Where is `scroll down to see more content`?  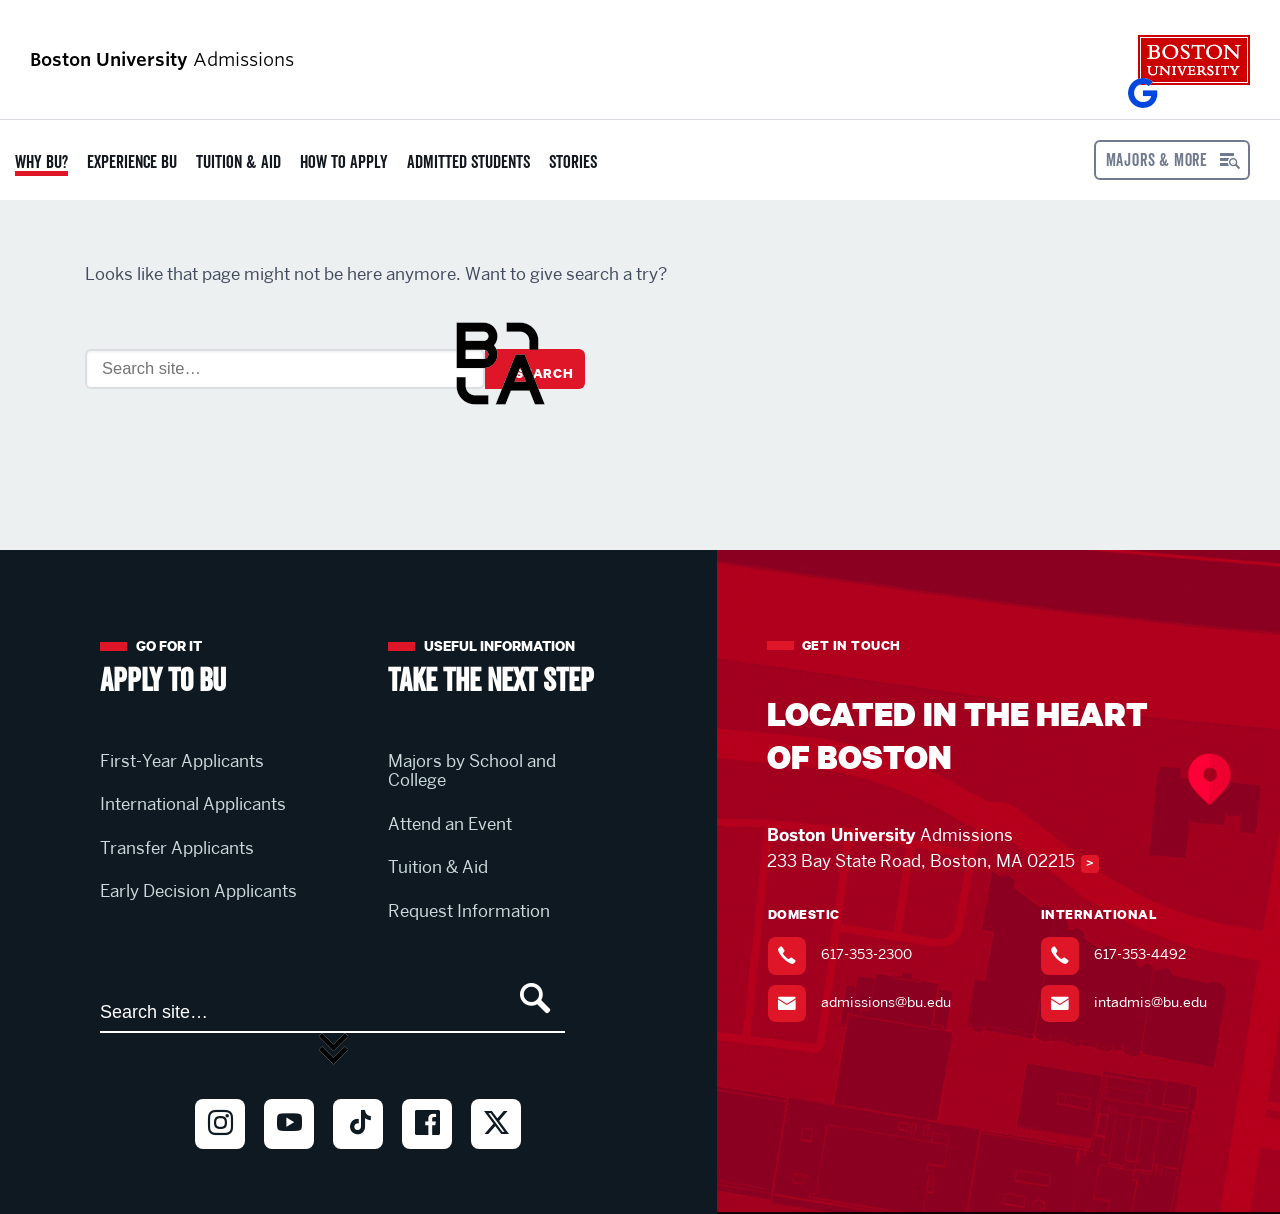
scroll down to see more content is located at coordinates (333, 1047).